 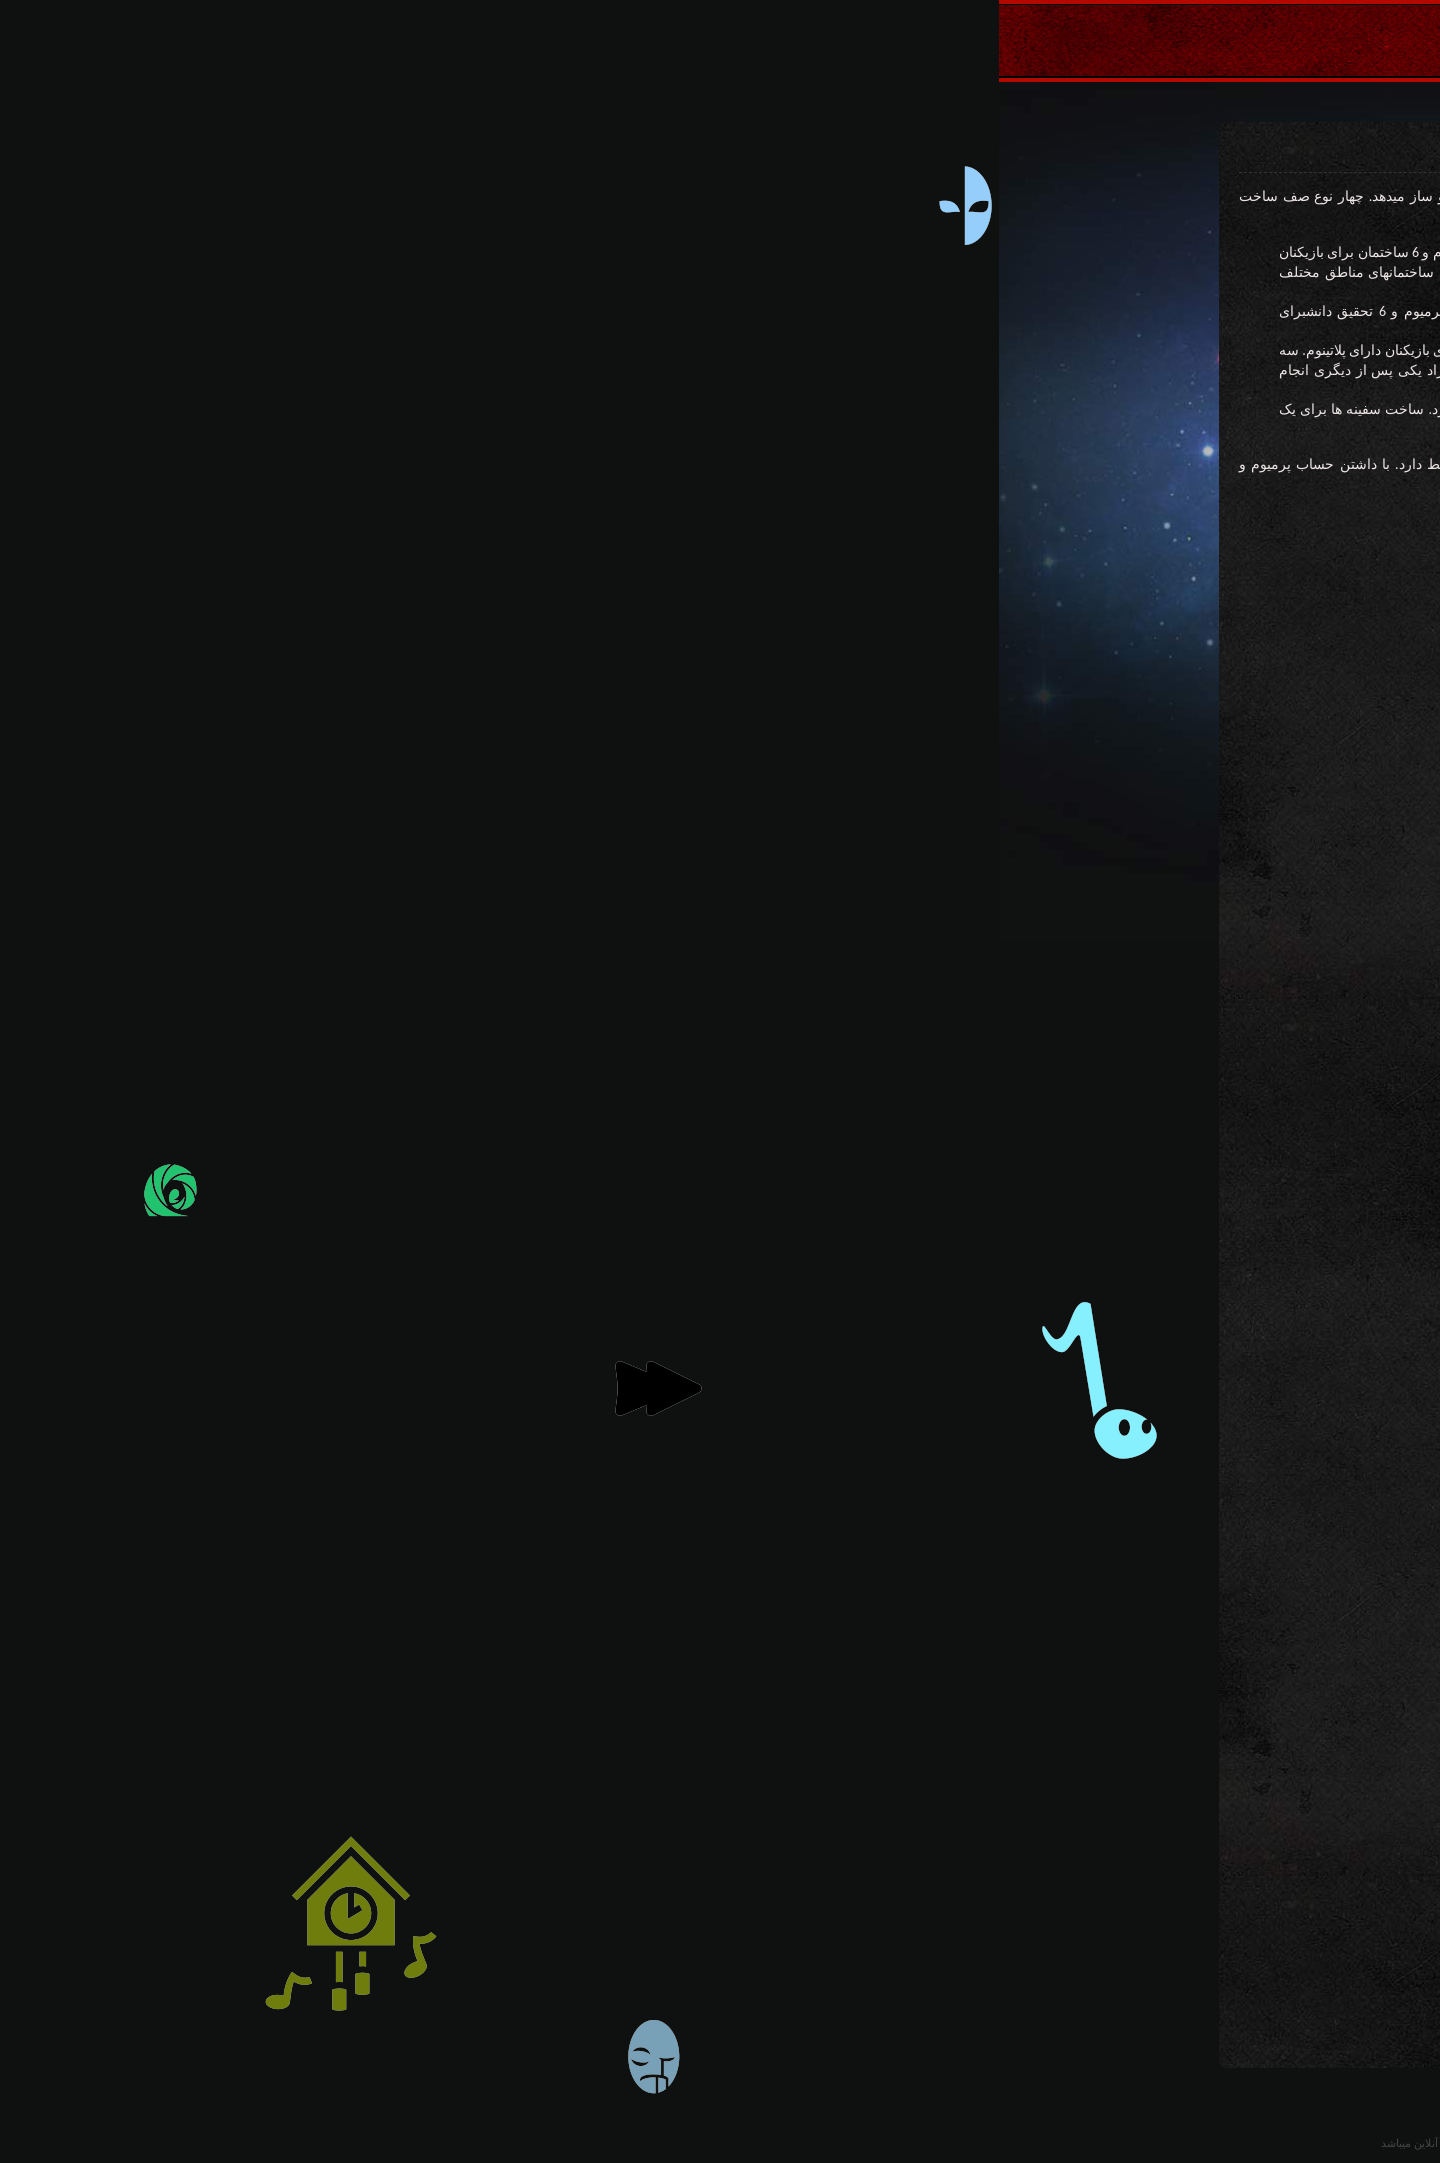 I want to click on skip forward or fast-forward media playback, so click(x=658, y=1388).